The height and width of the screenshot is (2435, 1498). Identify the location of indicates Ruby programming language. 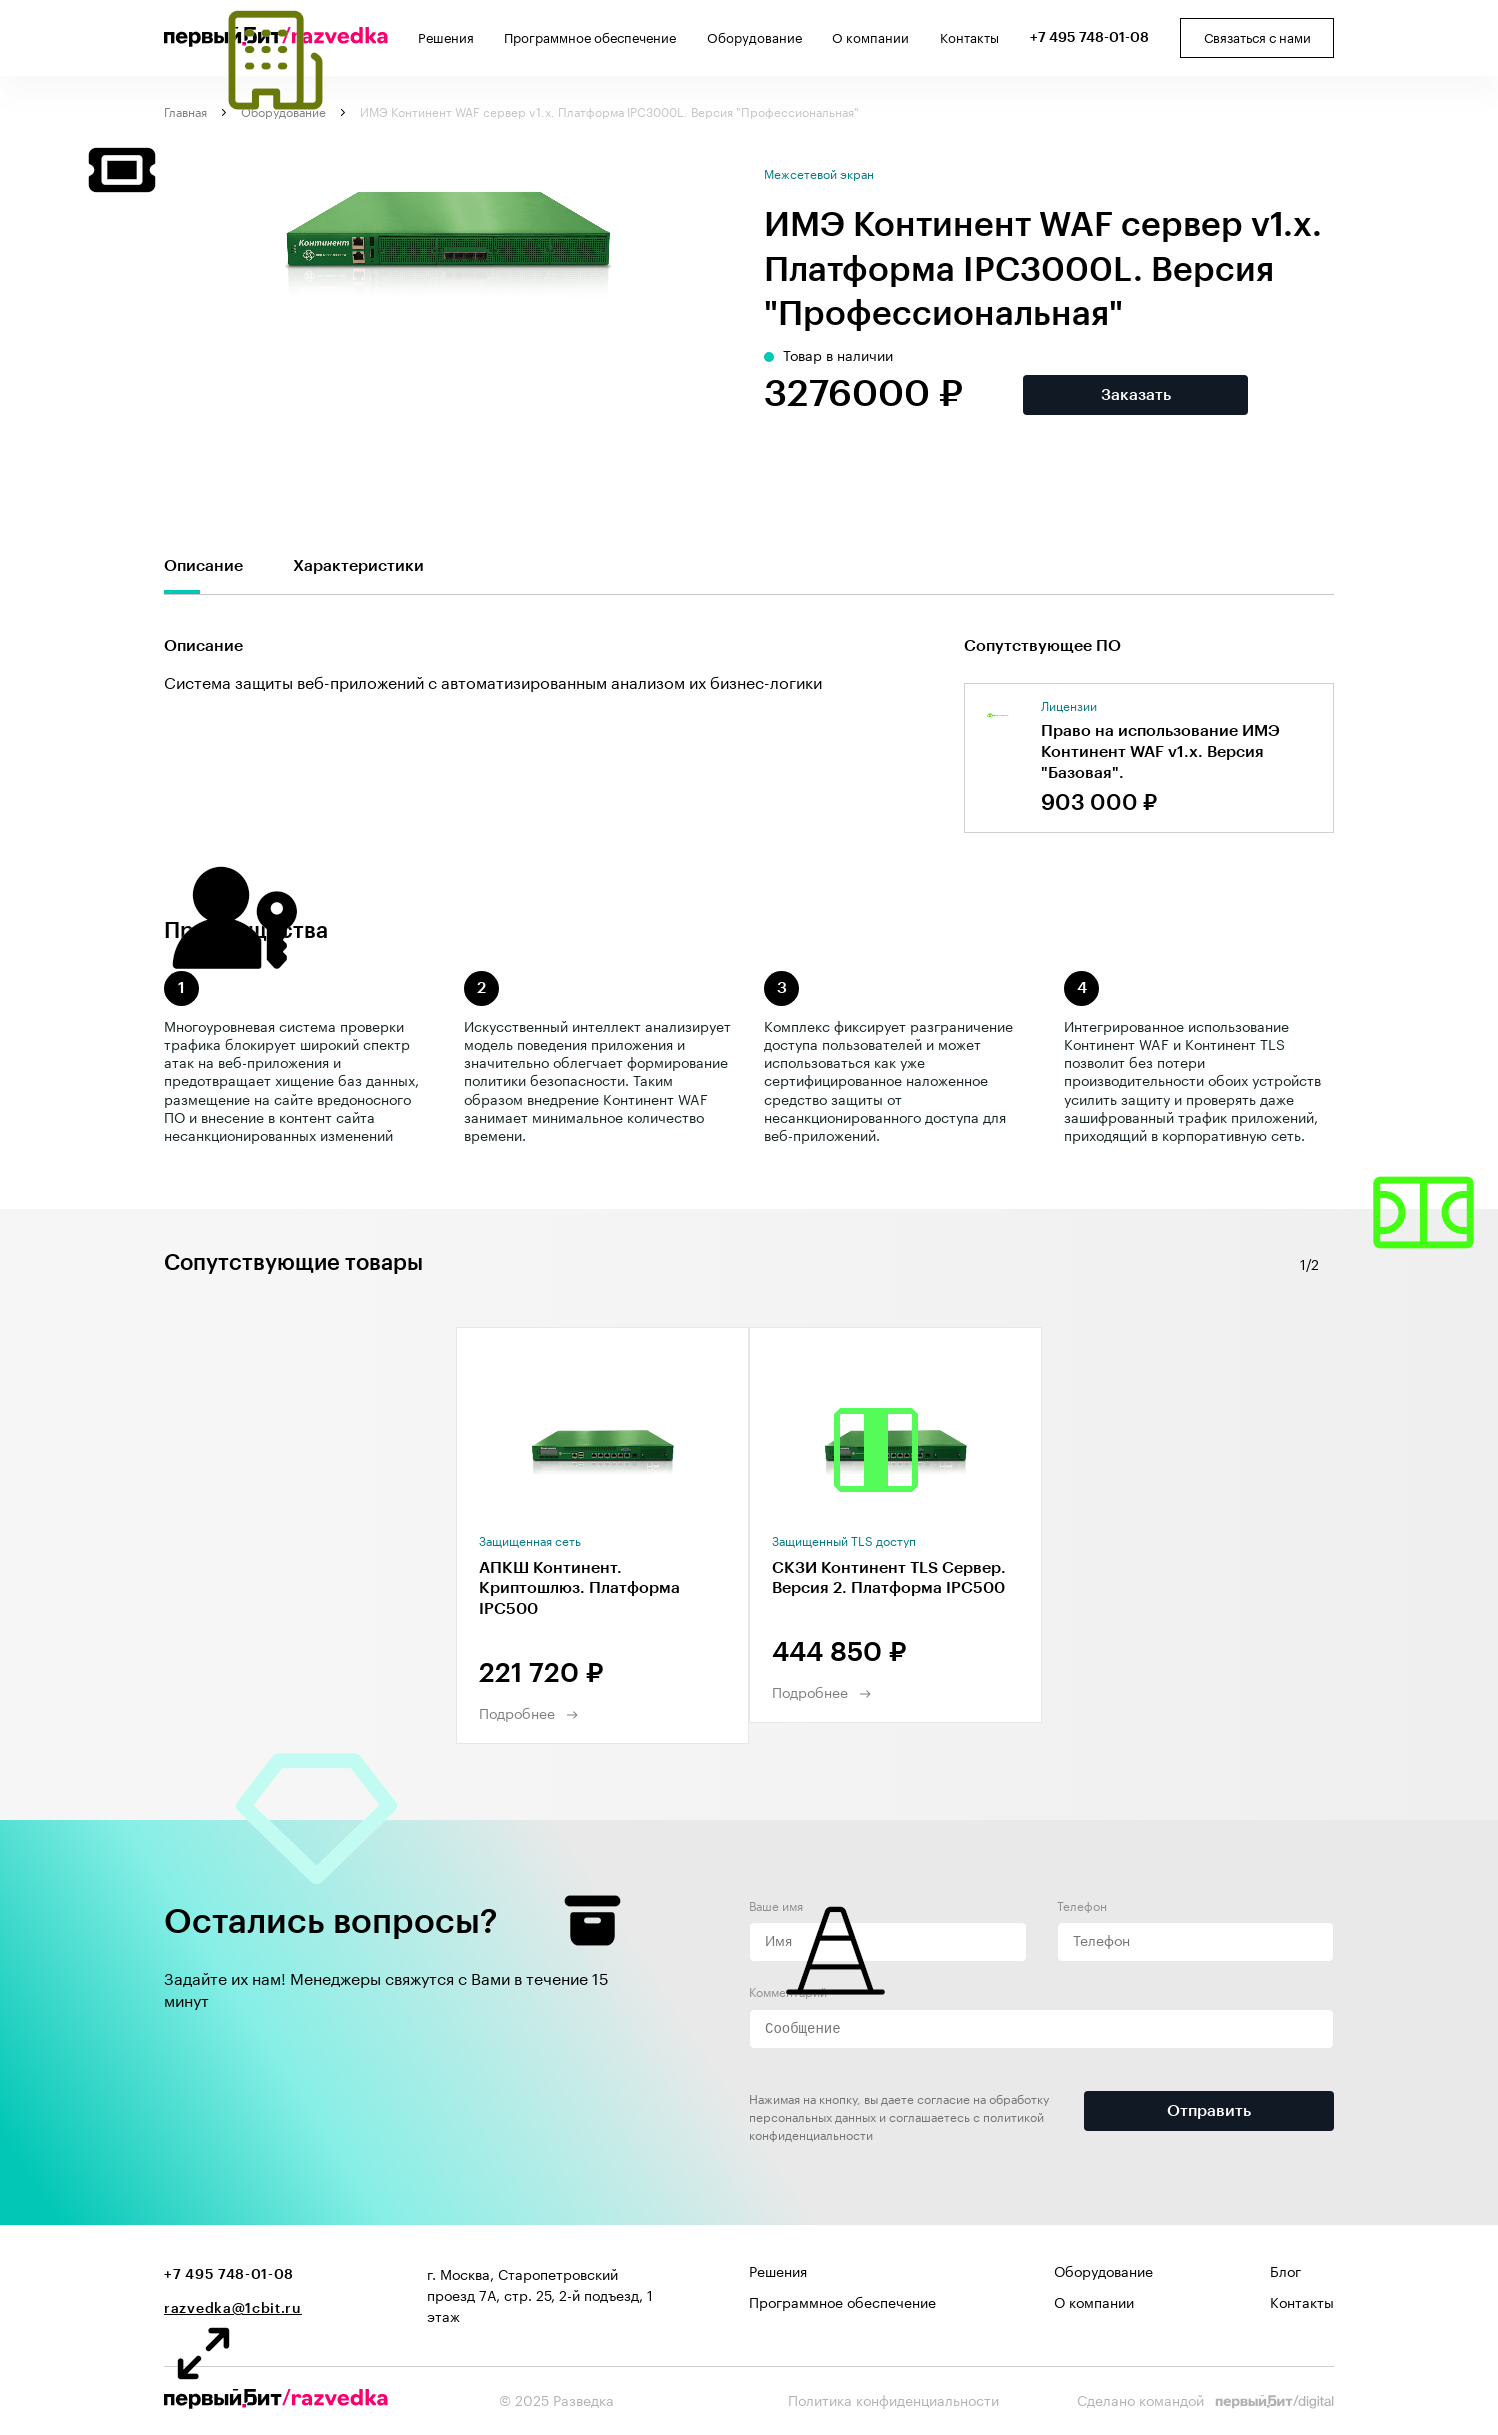
(316, 1813).